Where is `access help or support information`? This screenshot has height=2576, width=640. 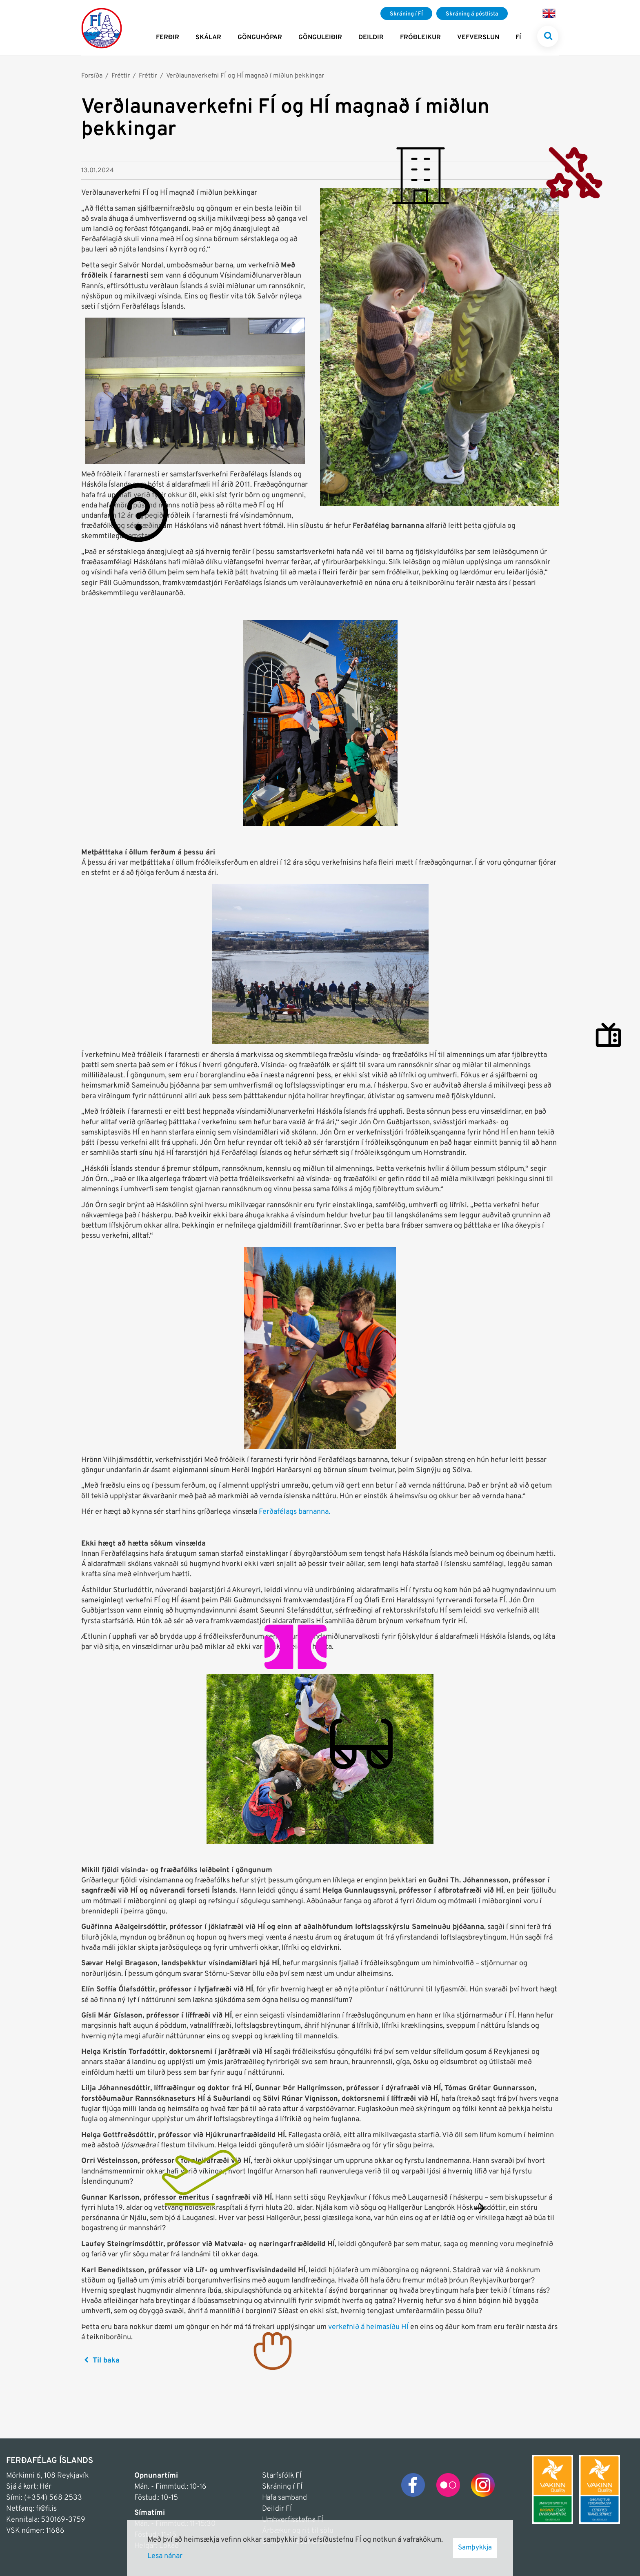 access help or support information is located at coordinates (138, 512).